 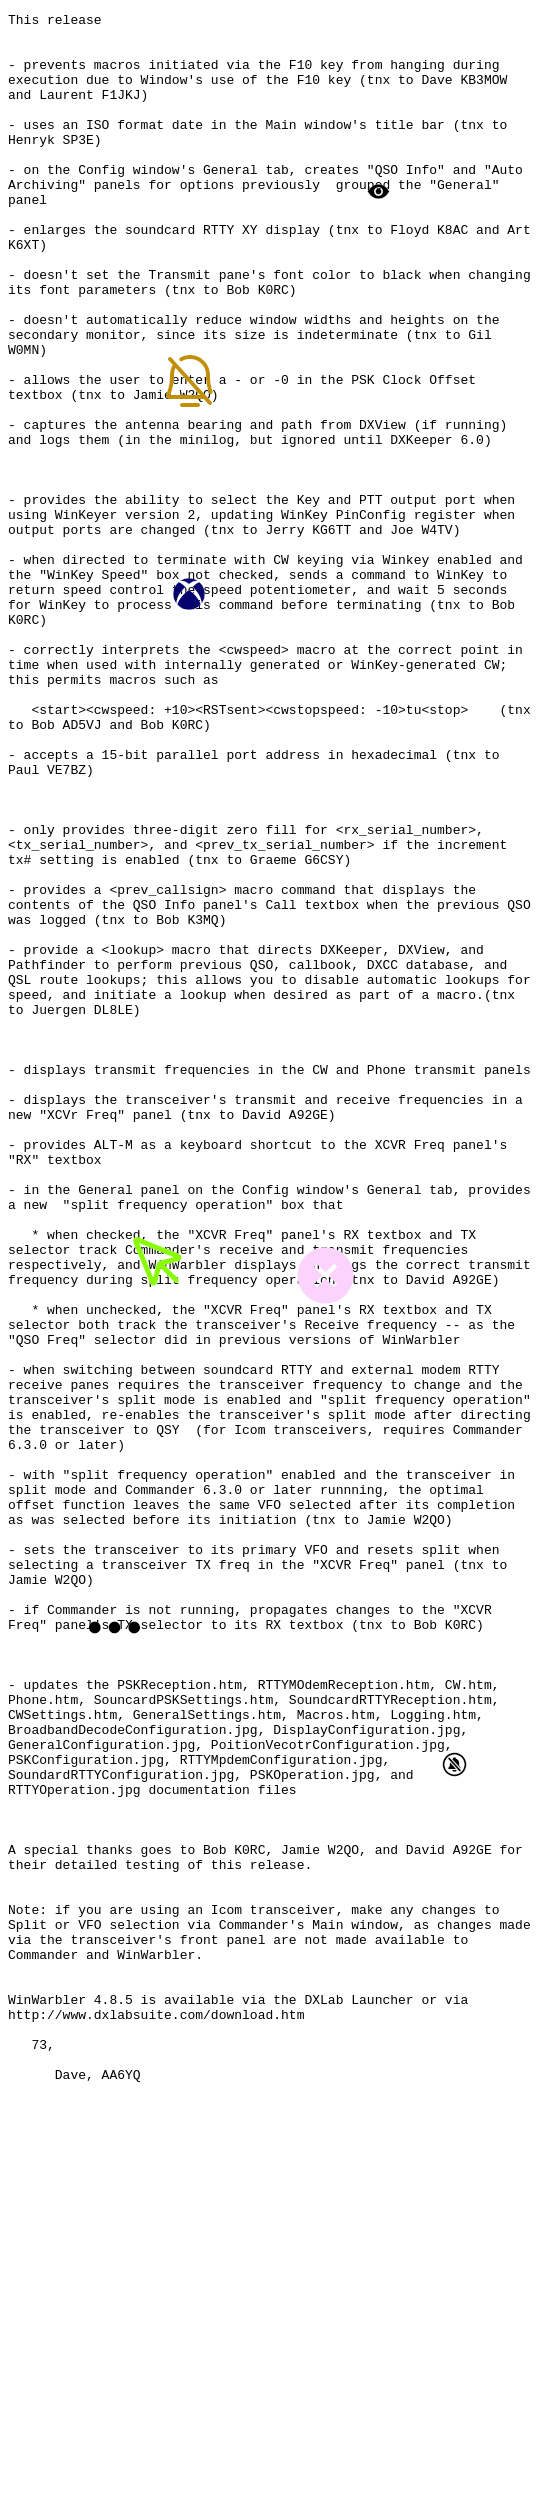 What do you see at coordinates (189, 594) in the screenshot?
I see `open Xbox app` at bounding box center [189, 594].